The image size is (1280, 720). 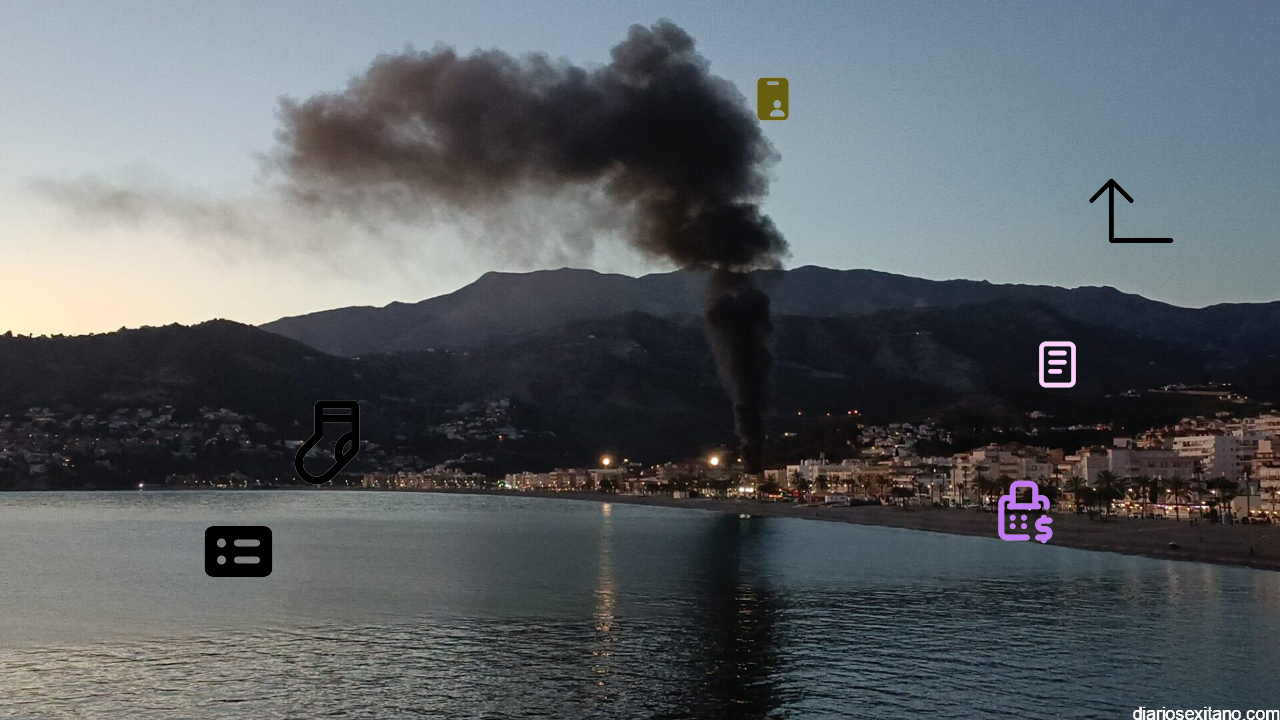 What do you see at coordinates (1024, 512) in the screenshot?
I see `open point of sale system` at bounding box center [1024, 512].